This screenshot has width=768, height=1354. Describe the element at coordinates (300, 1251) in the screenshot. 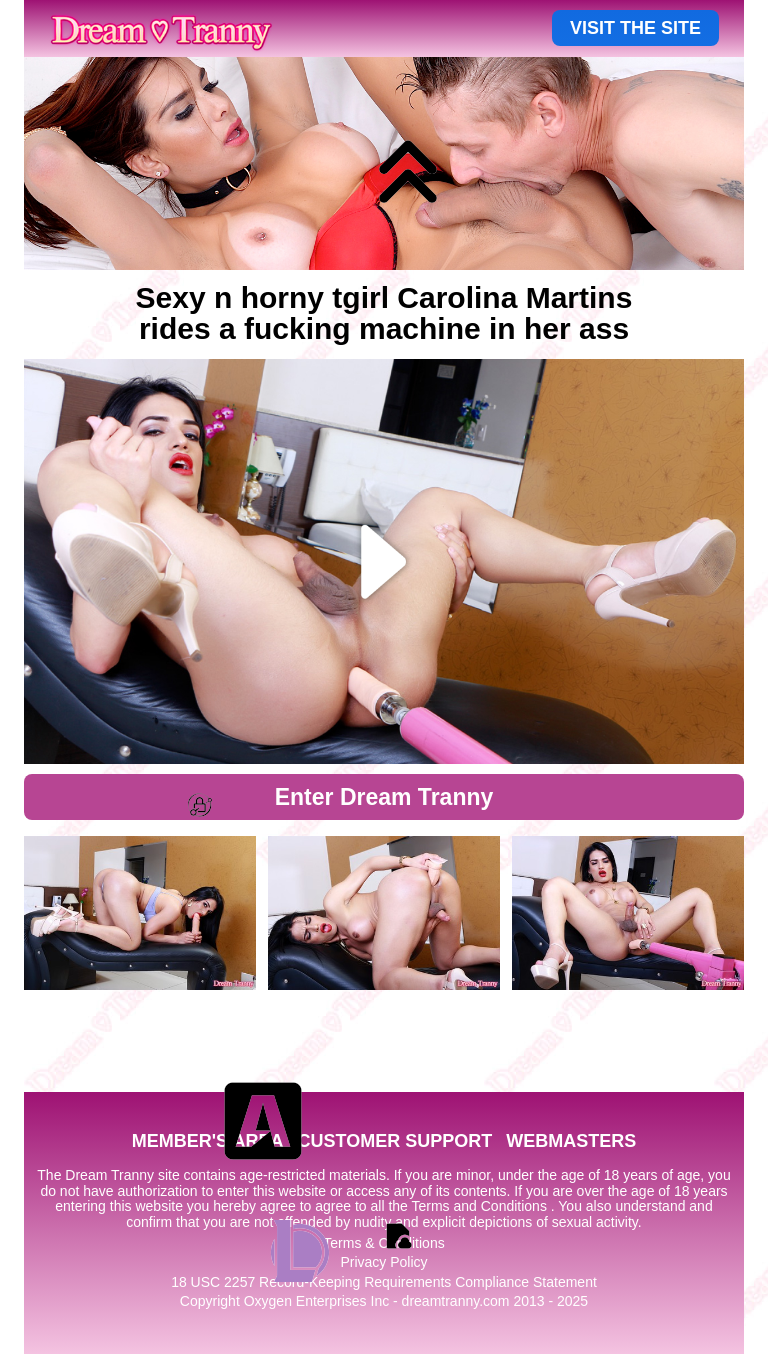

I see `launch League of Legends` at that location.